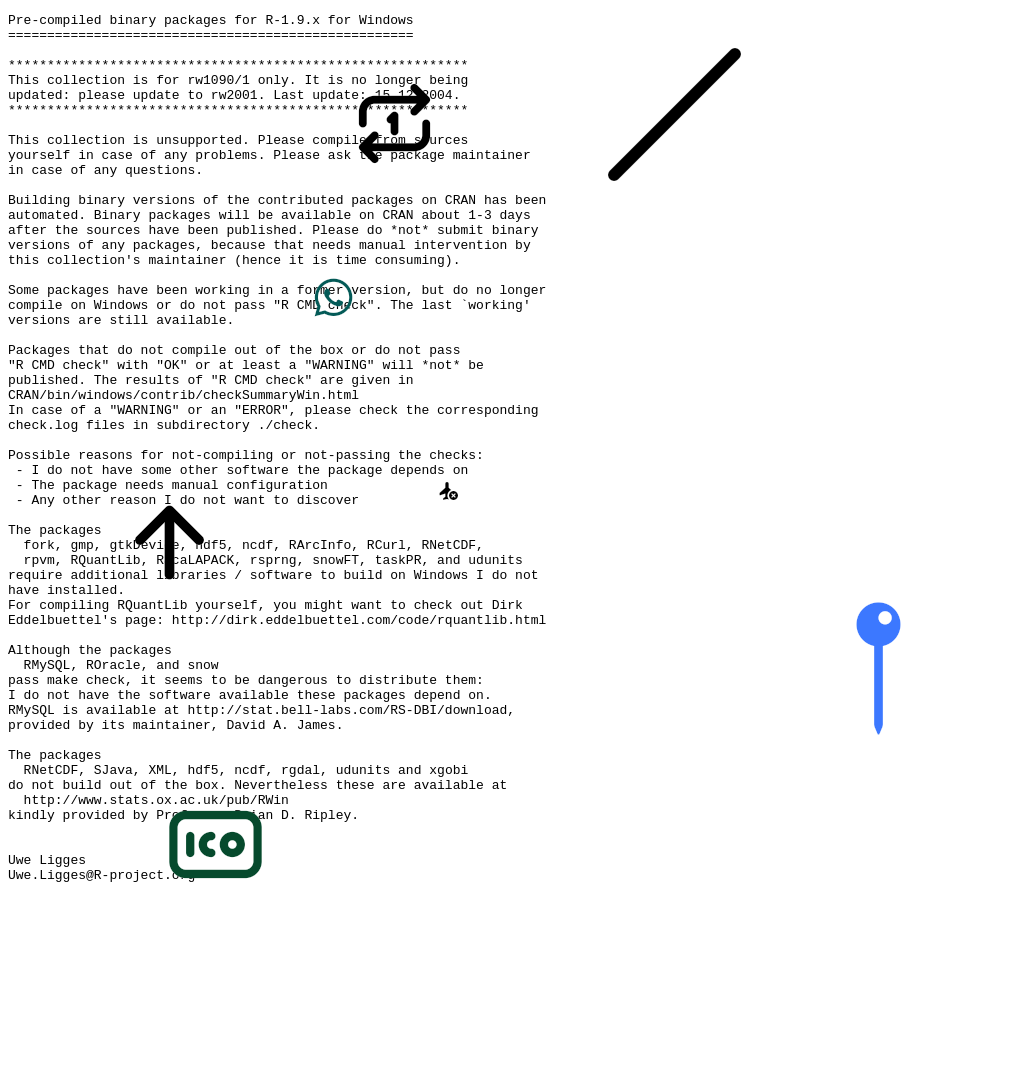 The width and height of the screenshot is (1024, 1070). Describe the element at coordinates (169, 542) in the screenshot. I see `scroll to top of page` at that location.